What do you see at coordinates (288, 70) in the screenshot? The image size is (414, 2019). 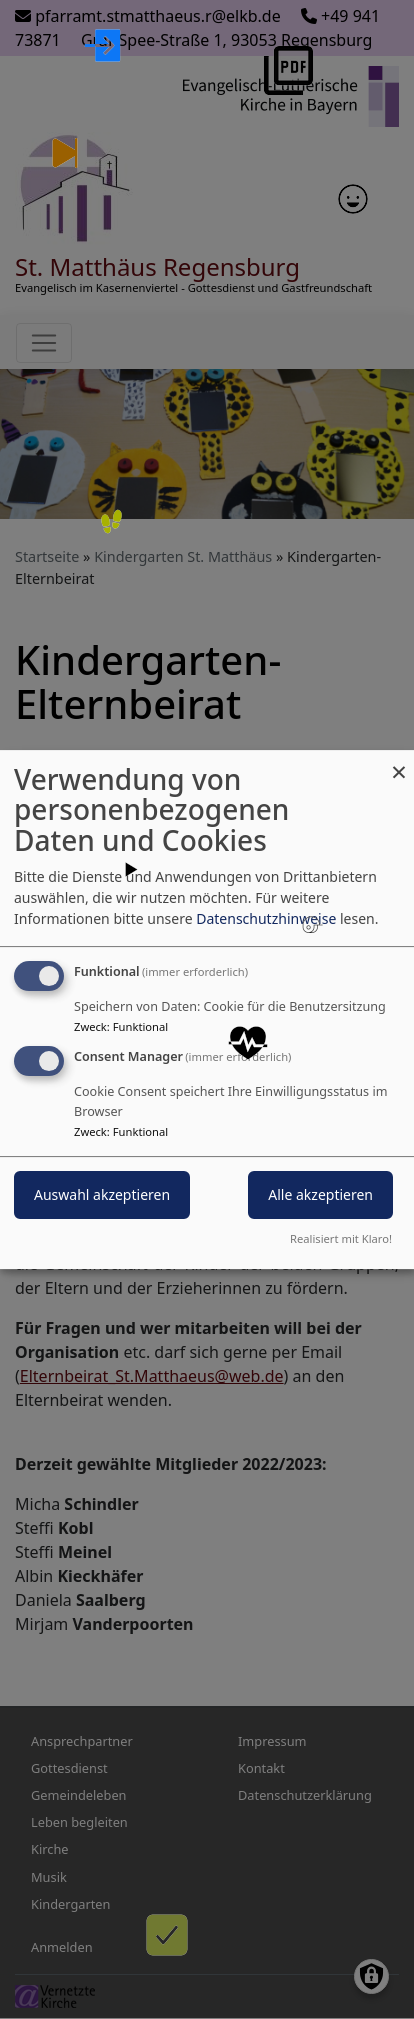 I see `save or export as PDF` at bounding box center [288, 70].